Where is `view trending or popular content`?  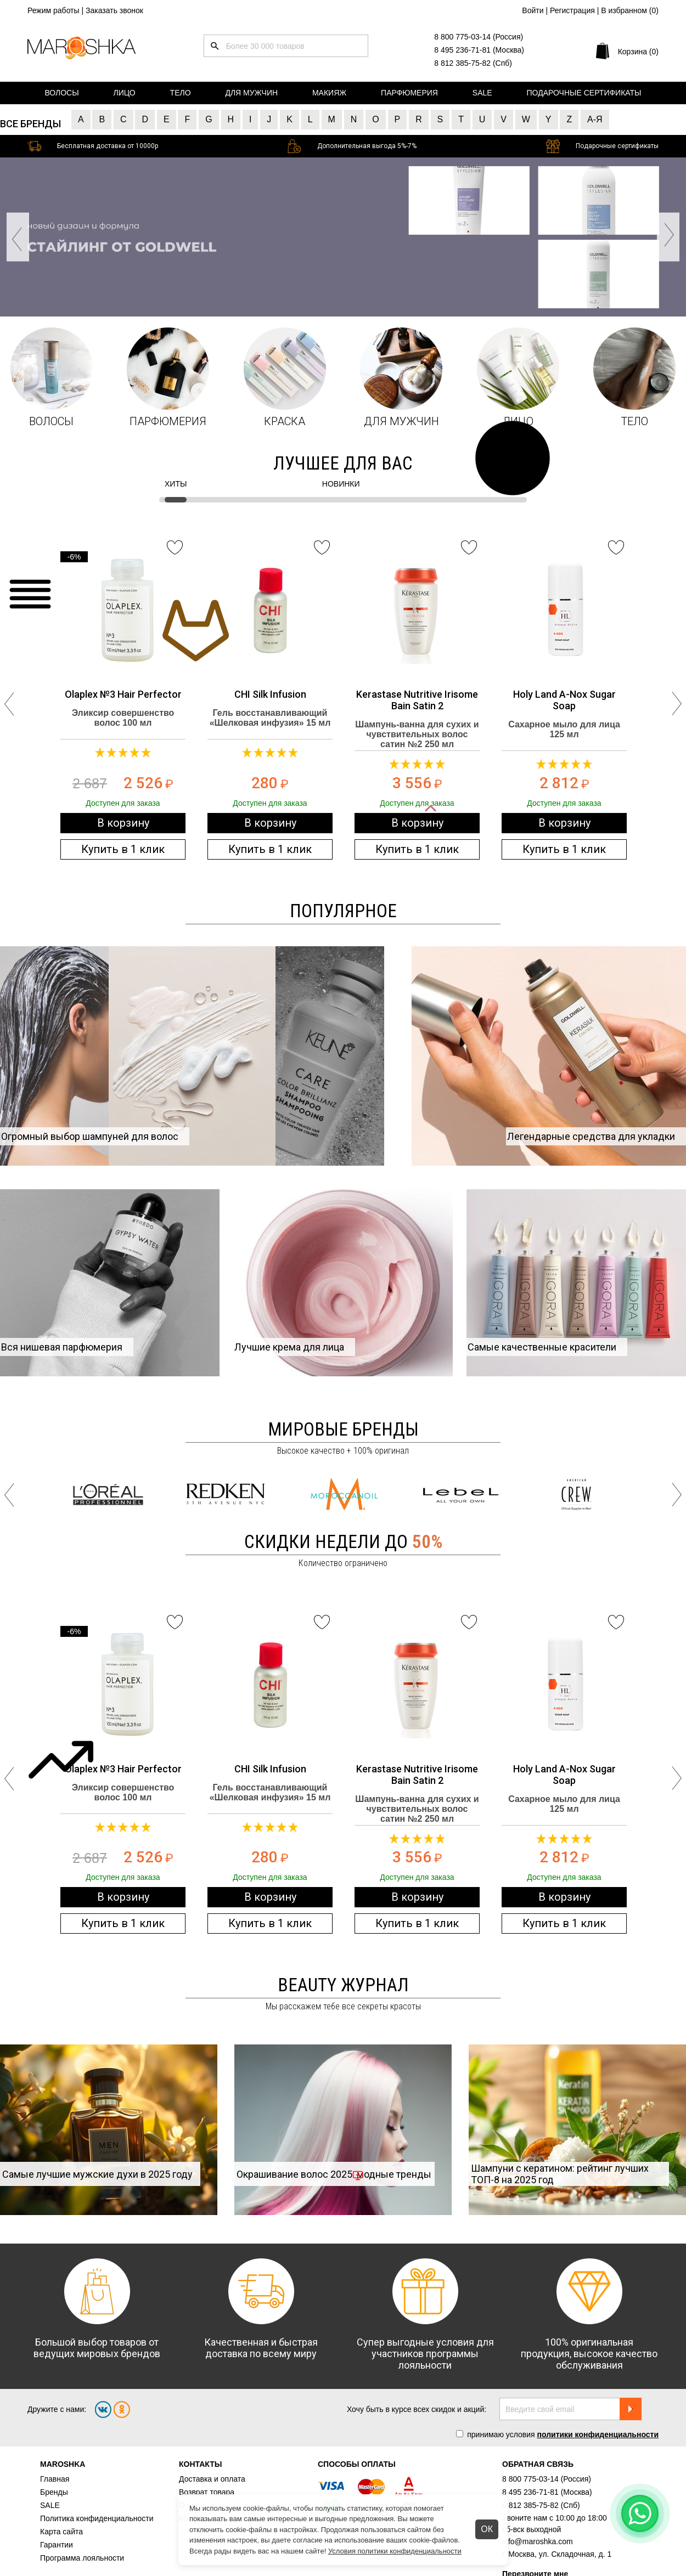 view trending or popular content is located at coordinates (61, 1760).